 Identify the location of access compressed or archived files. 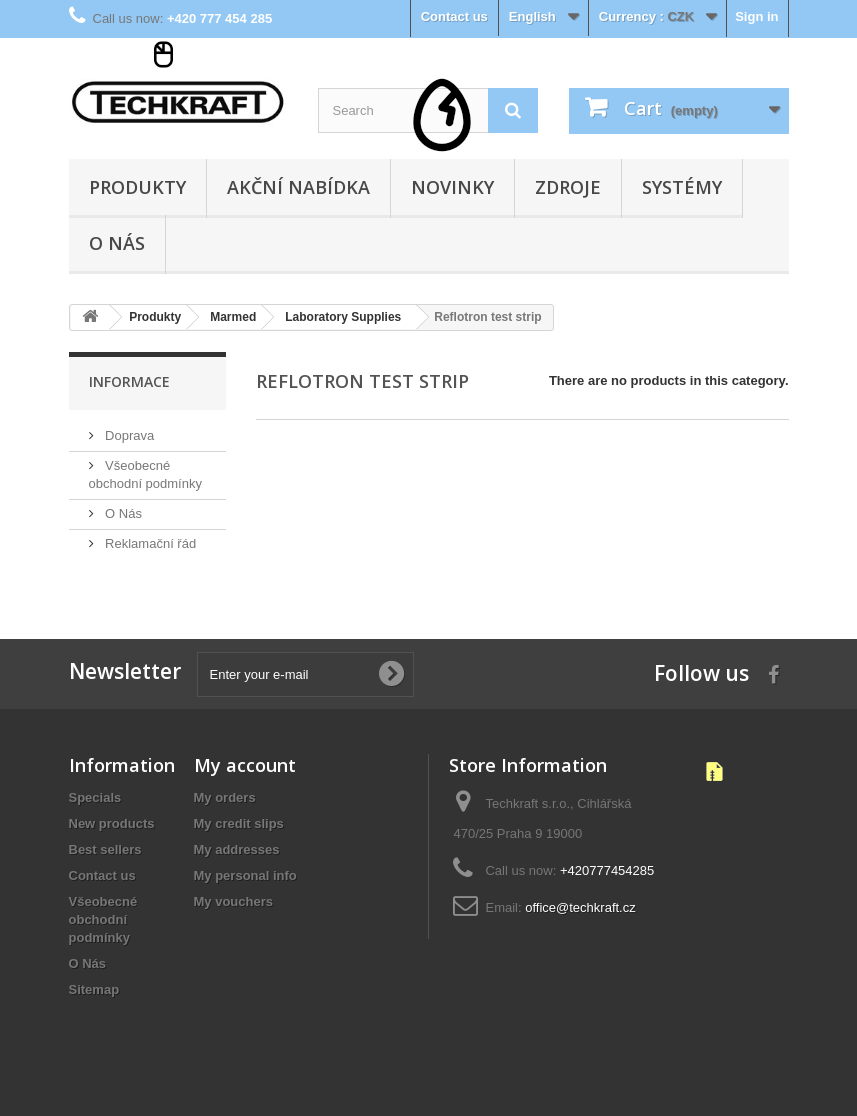
(714, 771).